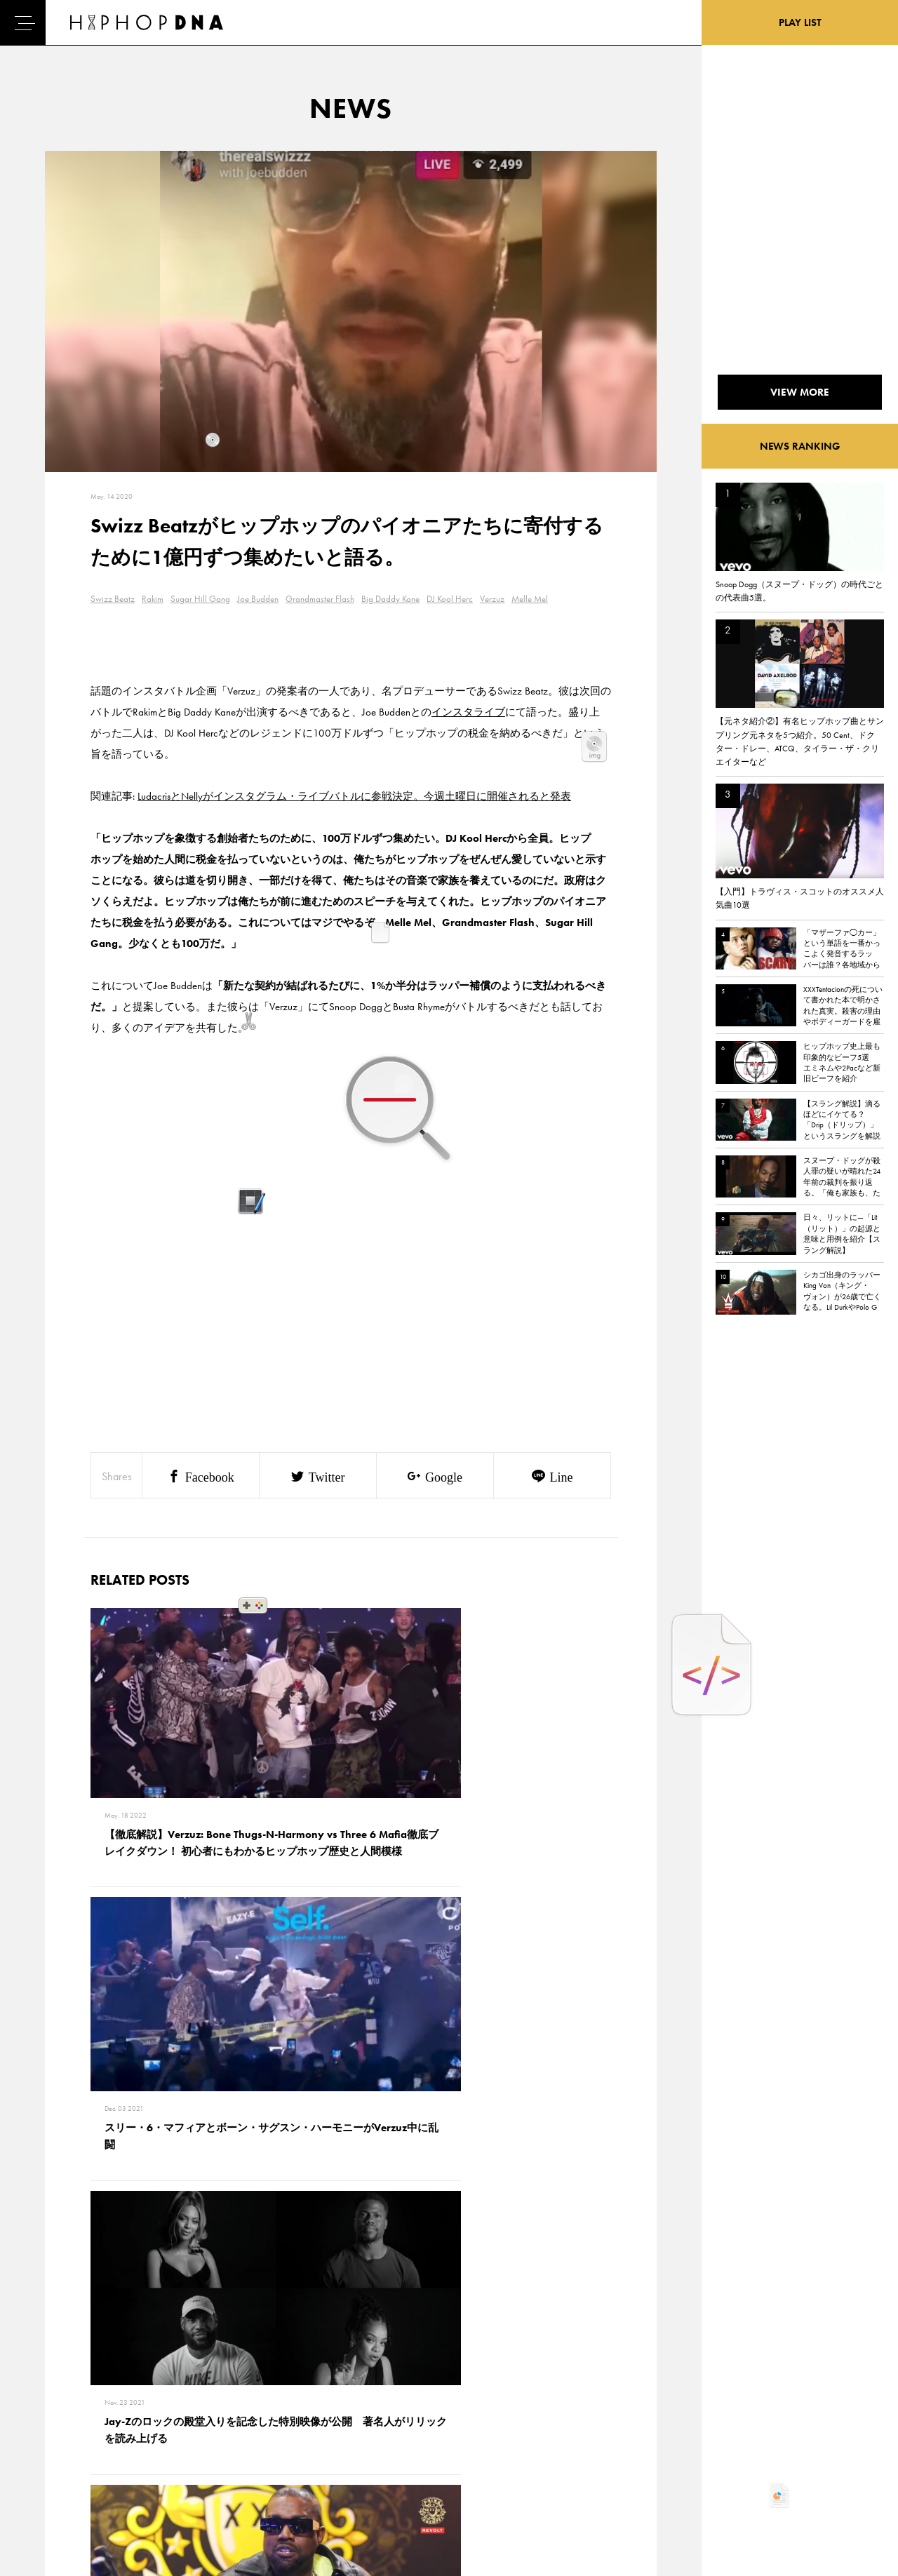 This screenshot has width=898, height=2576. Describe the element at coordinates (397, 1107) in the screenshot. I see `zoom out to see more content` at that location.